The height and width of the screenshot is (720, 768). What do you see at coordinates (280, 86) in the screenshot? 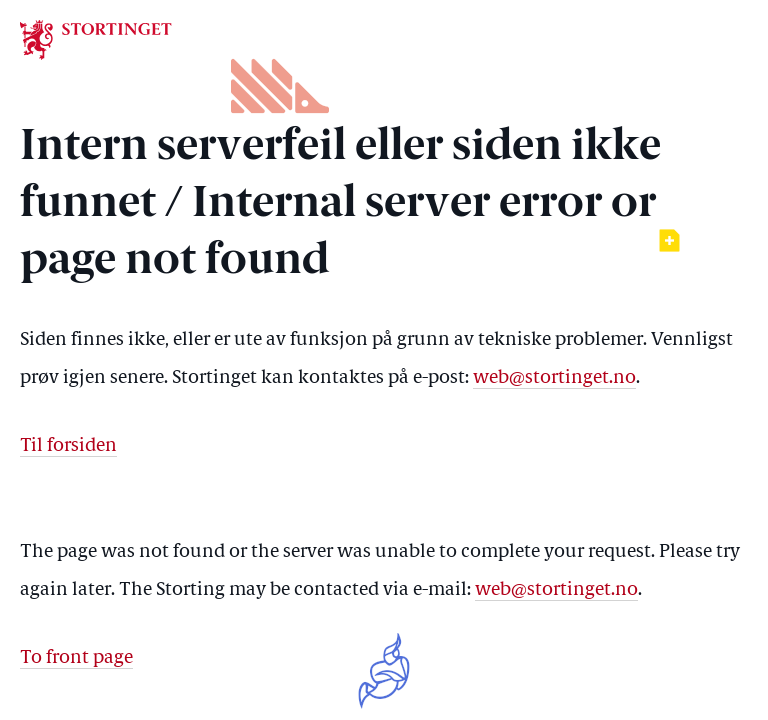
I see `open PostHog analytics dashboard` at bounding box center [280, 86].